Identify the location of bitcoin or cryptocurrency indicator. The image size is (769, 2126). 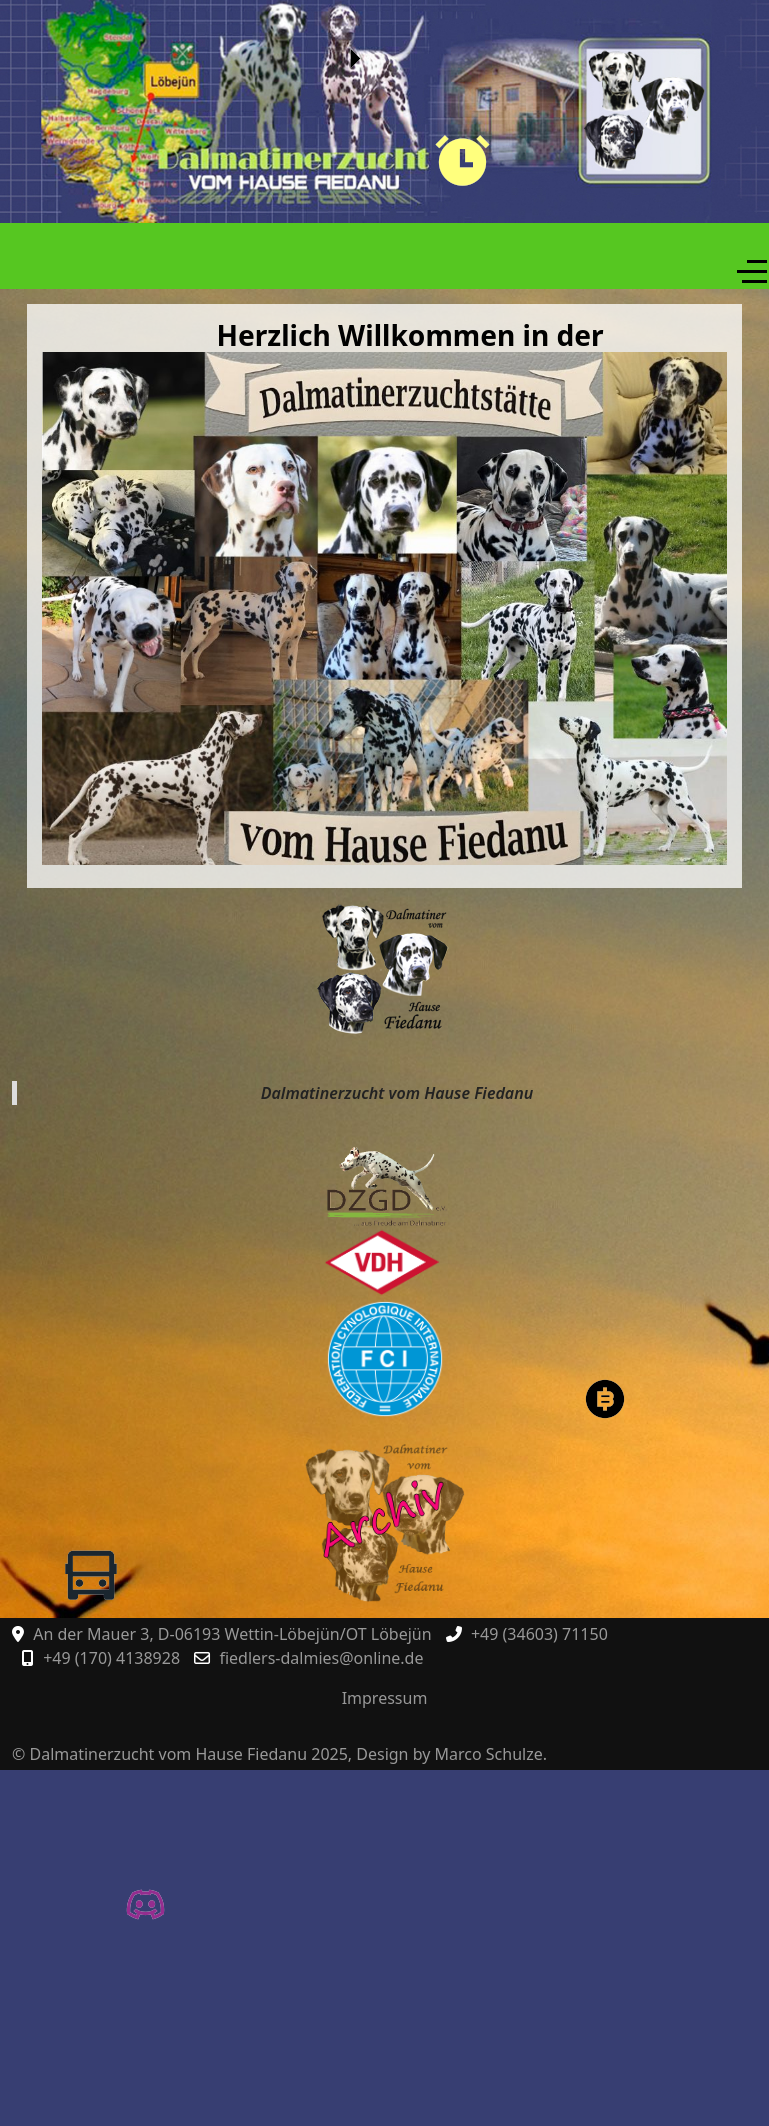
(605, 1399).